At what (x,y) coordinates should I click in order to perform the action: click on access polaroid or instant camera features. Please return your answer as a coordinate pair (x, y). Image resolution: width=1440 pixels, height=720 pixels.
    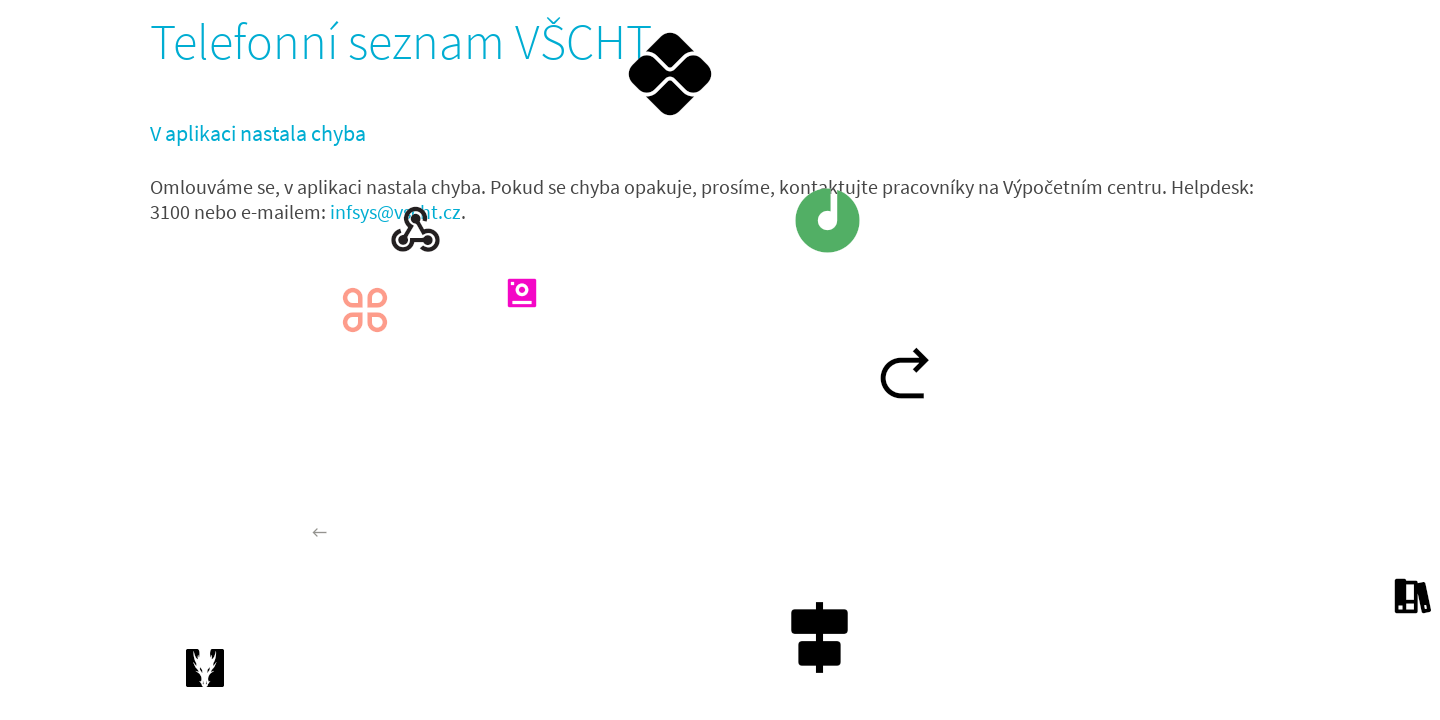
    Looking at the image, I should click on (522, 293).